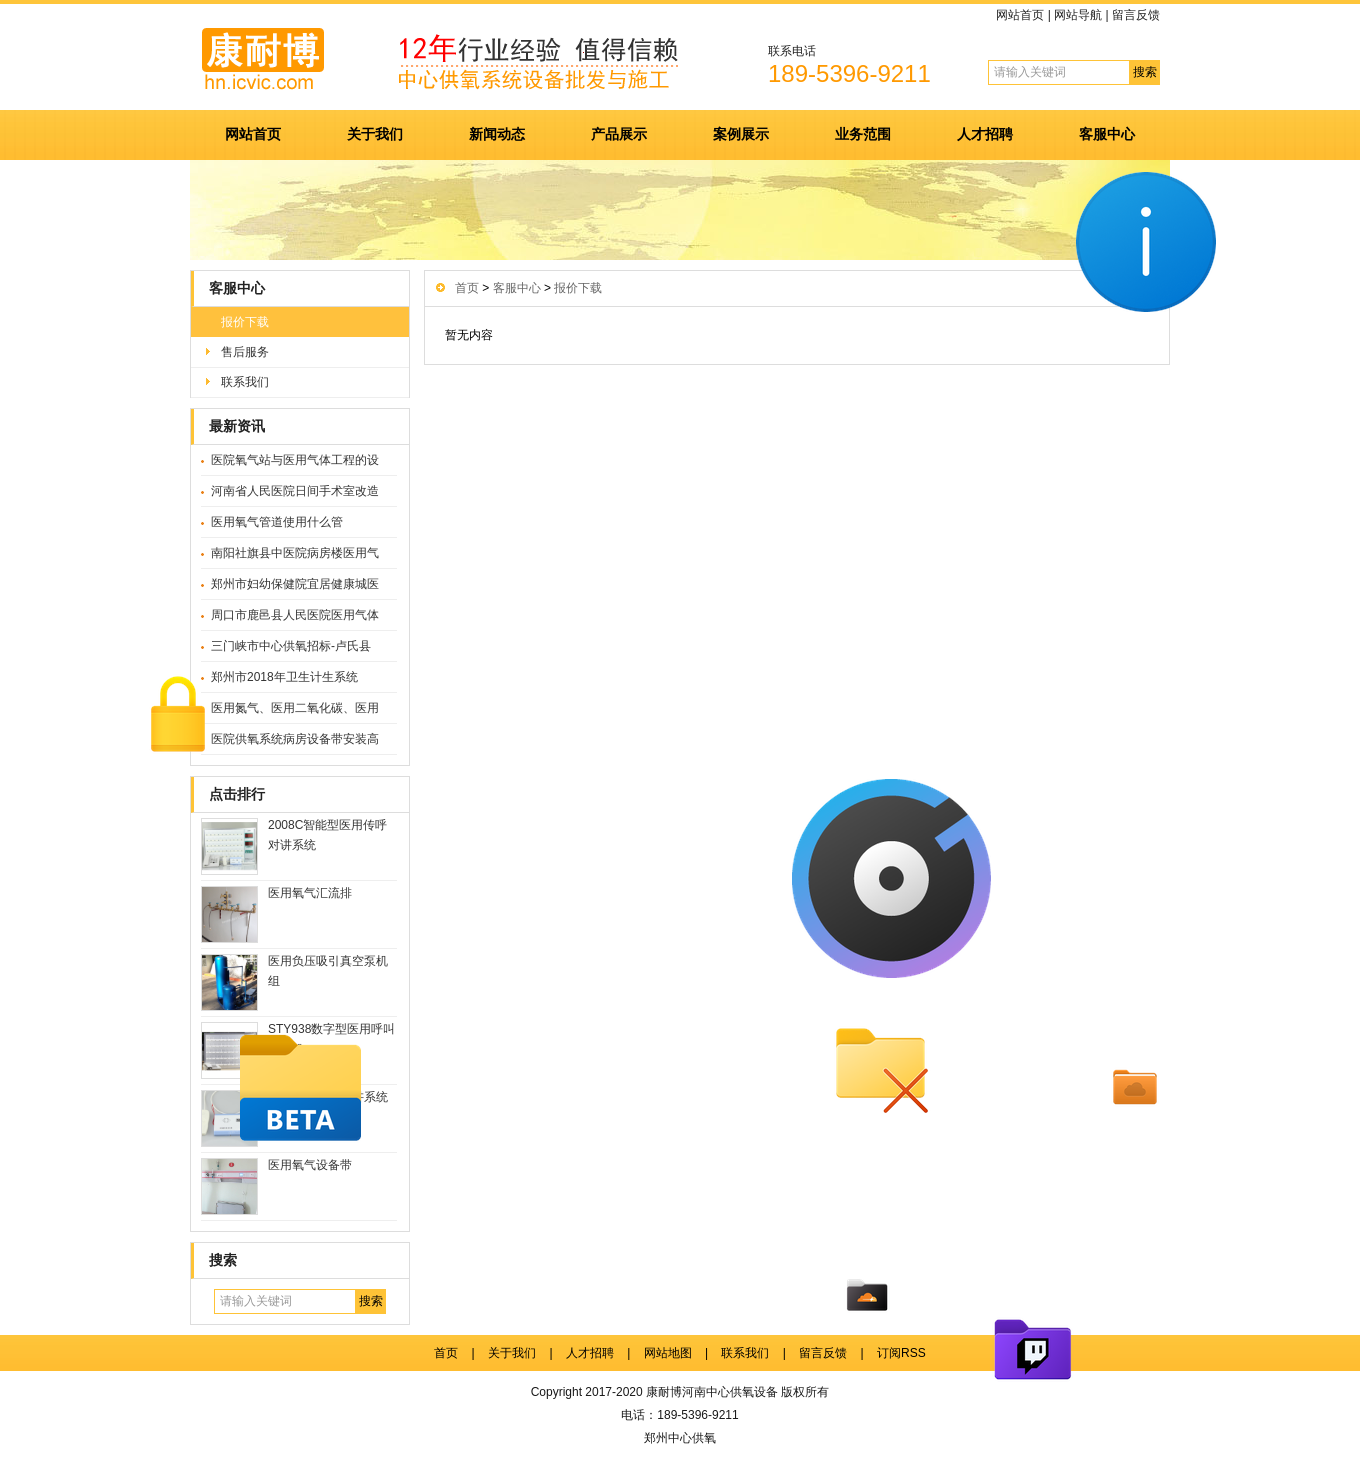  What do you see at coordinates (178, 714) in the screenshot?
I see `lock or secure this item` at bounding box center [178, 714].